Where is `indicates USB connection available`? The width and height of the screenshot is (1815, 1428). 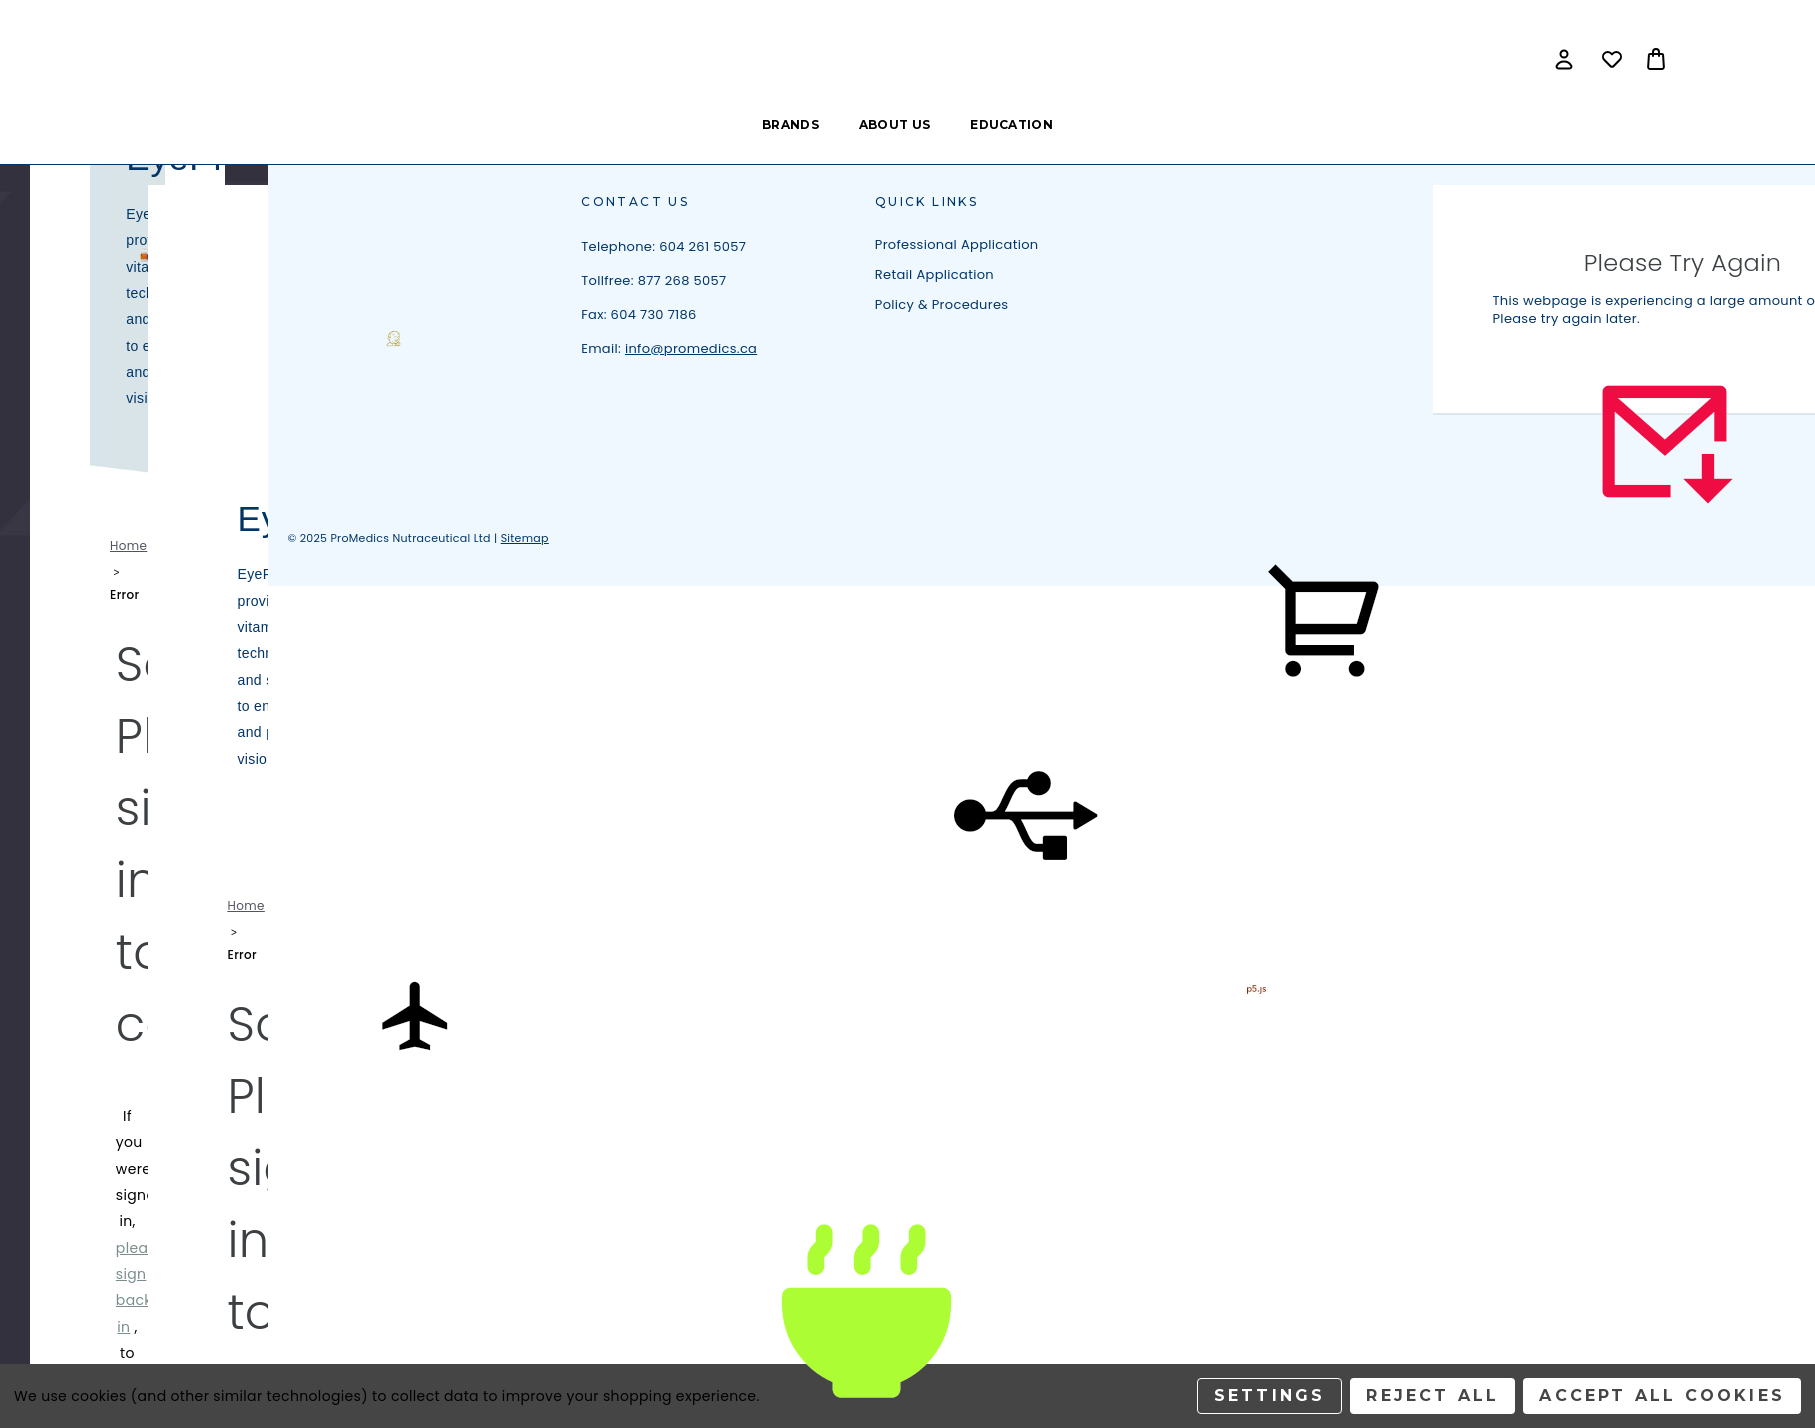
indicates USB connection available is located at coordinates (1026, 815).